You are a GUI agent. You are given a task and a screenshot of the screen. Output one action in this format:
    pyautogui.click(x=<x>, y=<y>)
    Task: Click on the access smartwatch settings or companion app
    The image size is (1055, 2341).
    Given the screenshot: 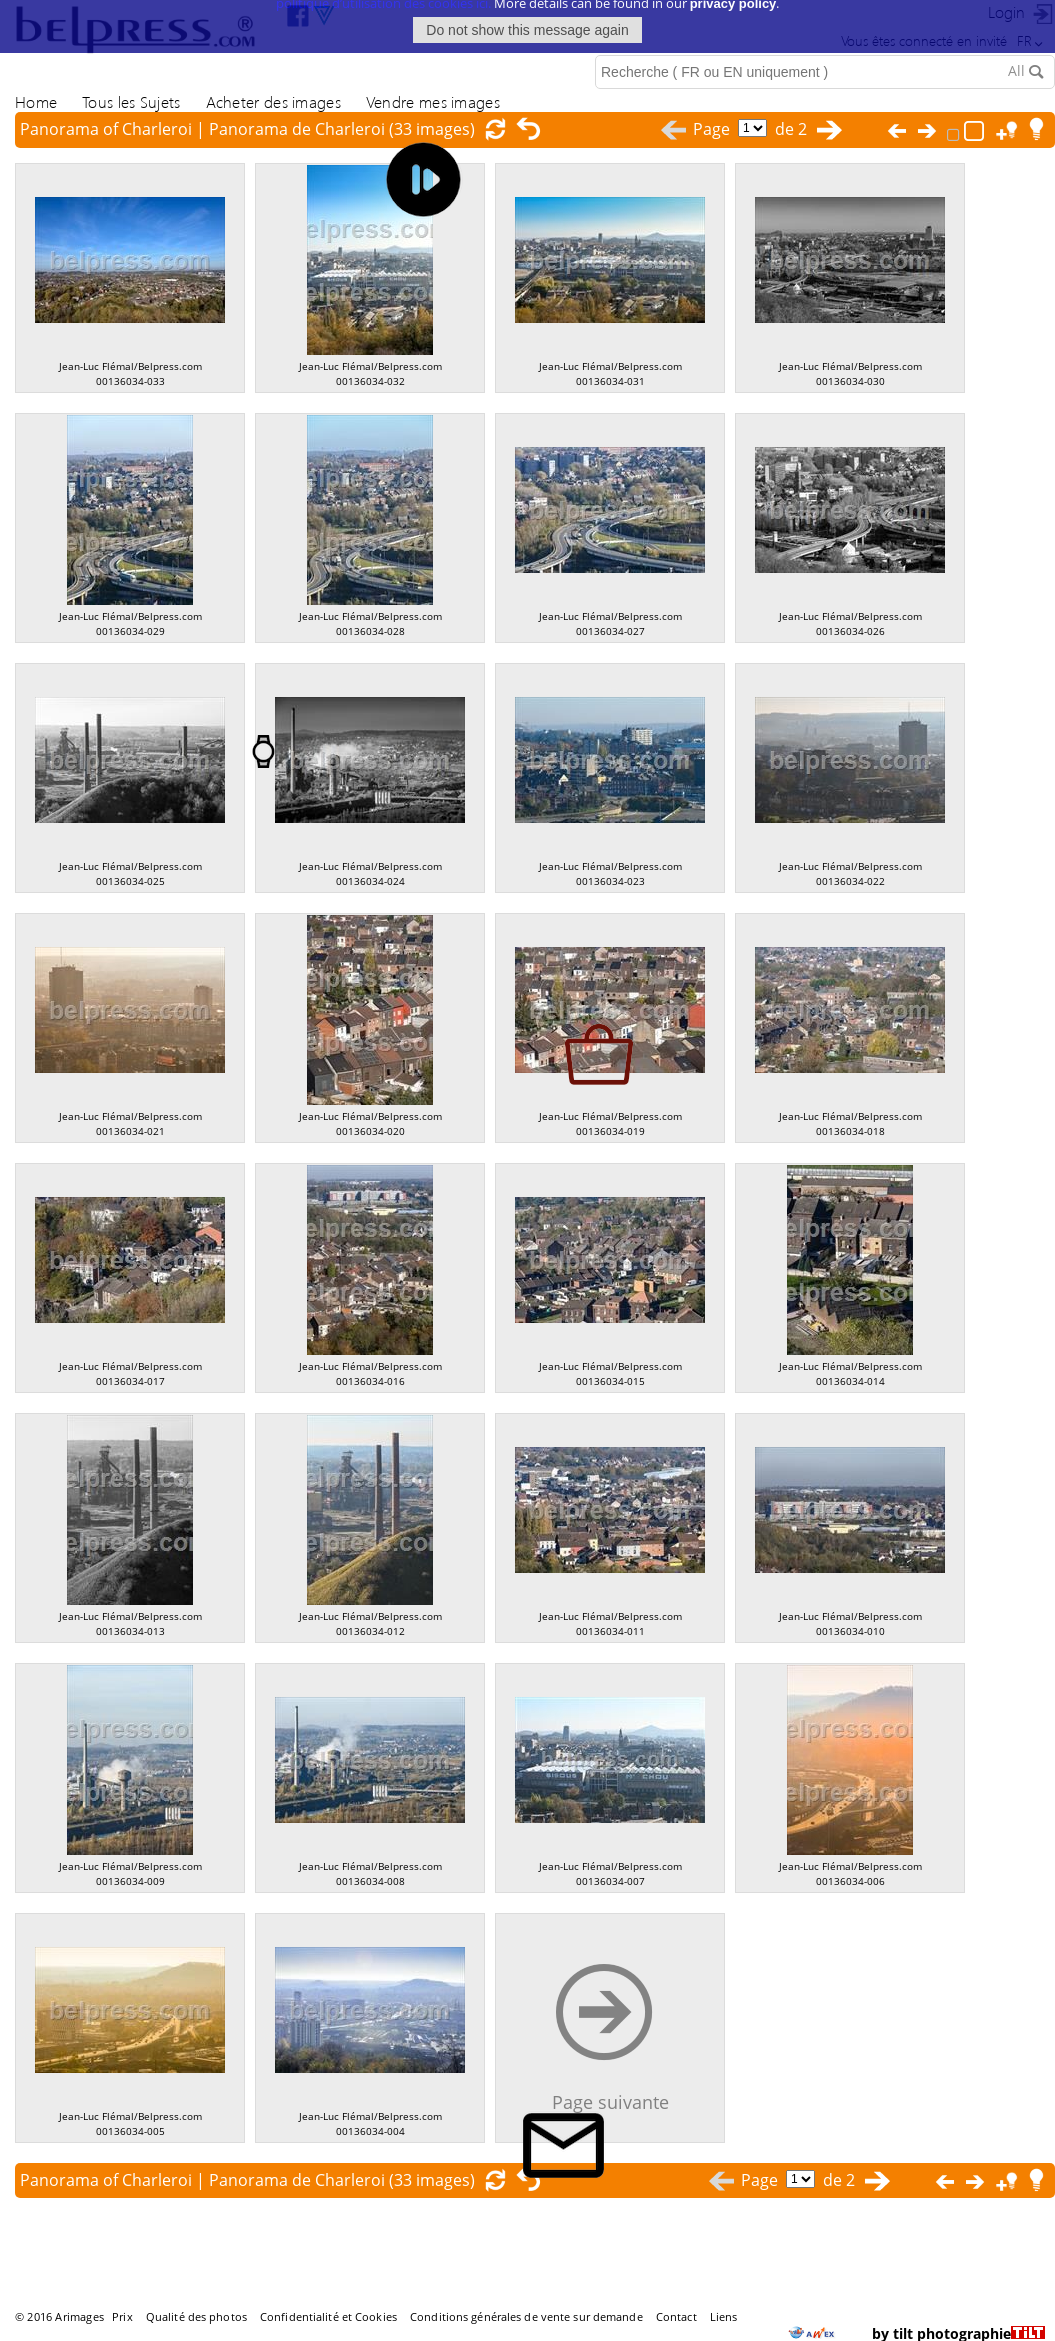 What is the action you would take?
    pyautogui.click(x=263, y=751)
    